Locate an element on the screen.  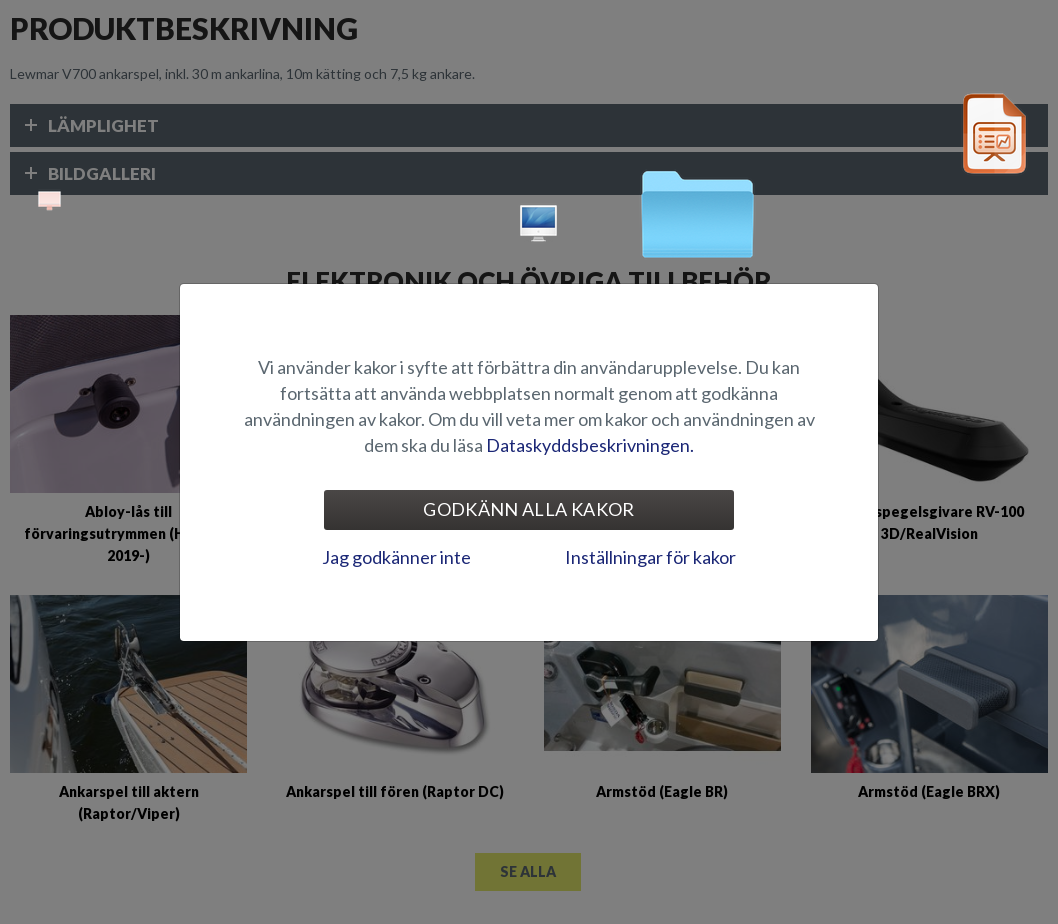
open folder to view contents is located at coordinates (697, 214).